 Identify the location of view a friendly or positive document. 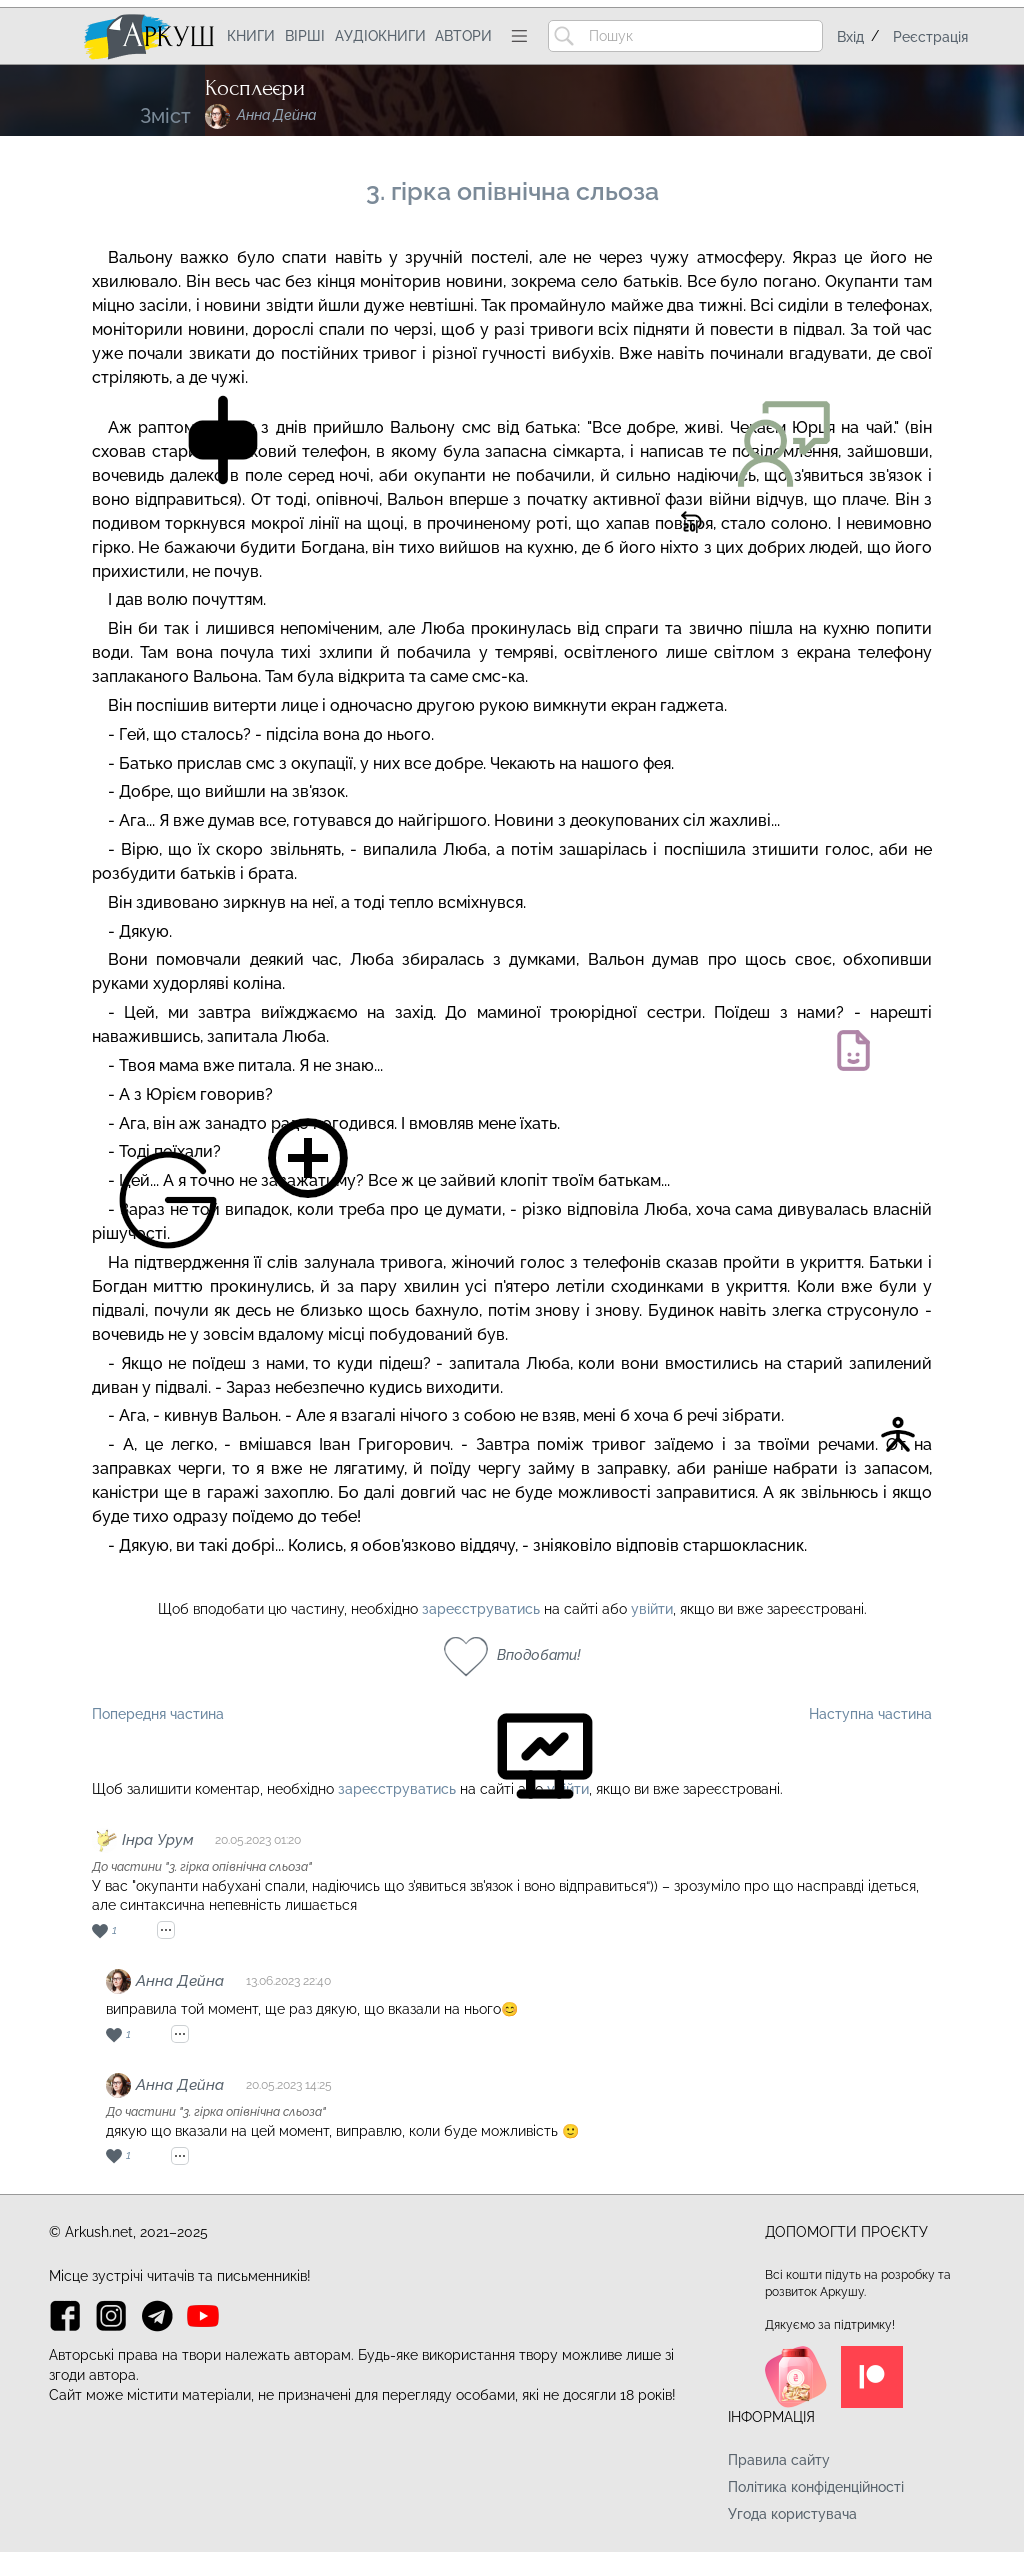
(853, 1050).